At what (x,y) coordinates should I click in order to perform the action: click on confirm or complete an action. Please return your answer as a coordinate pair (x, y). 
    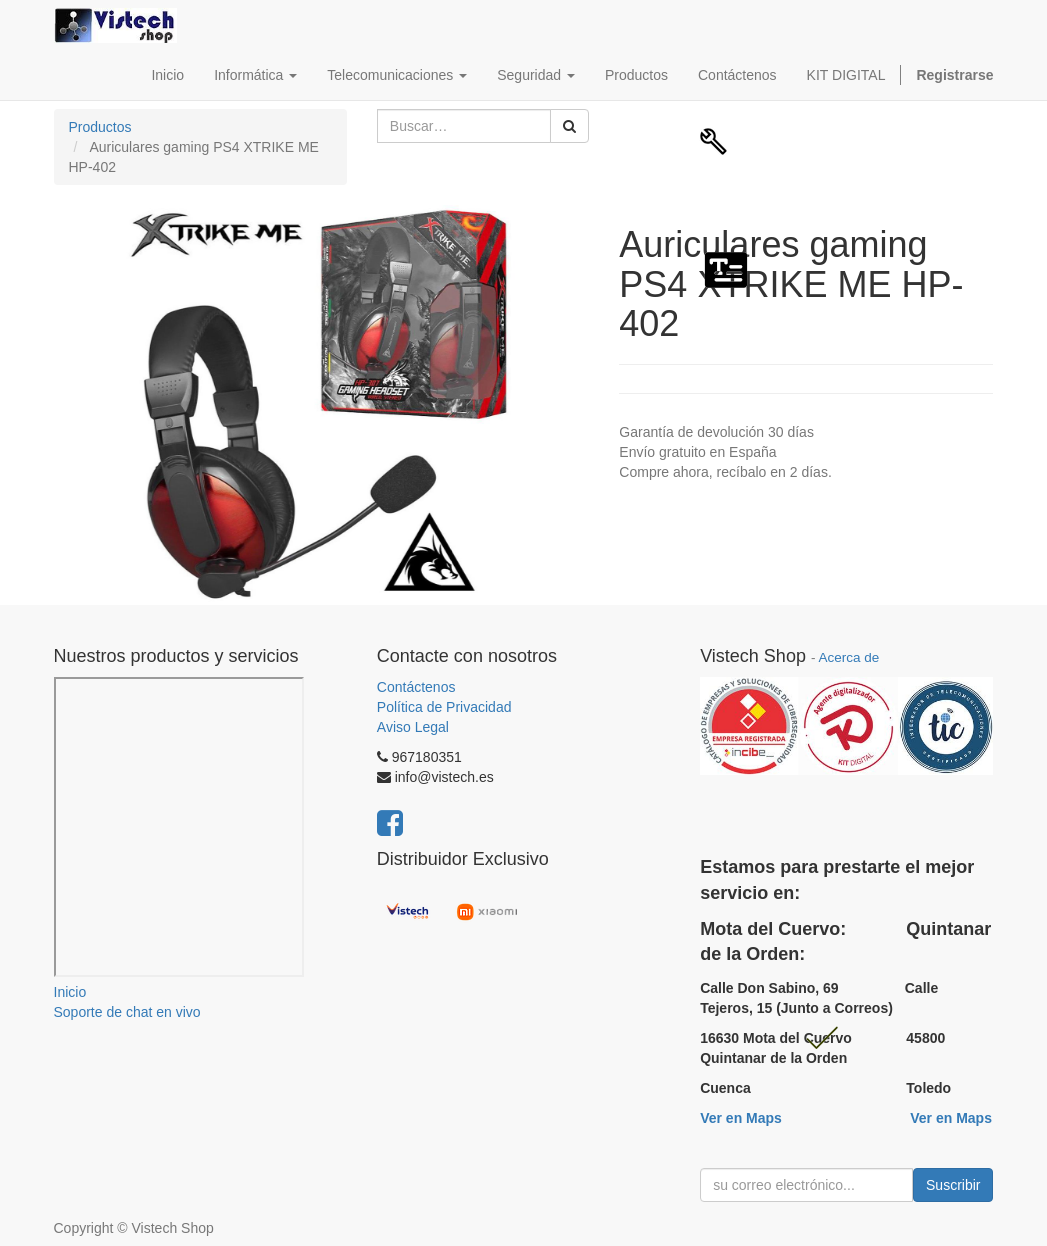
    Looking at the image, I should click on (821, 1036).